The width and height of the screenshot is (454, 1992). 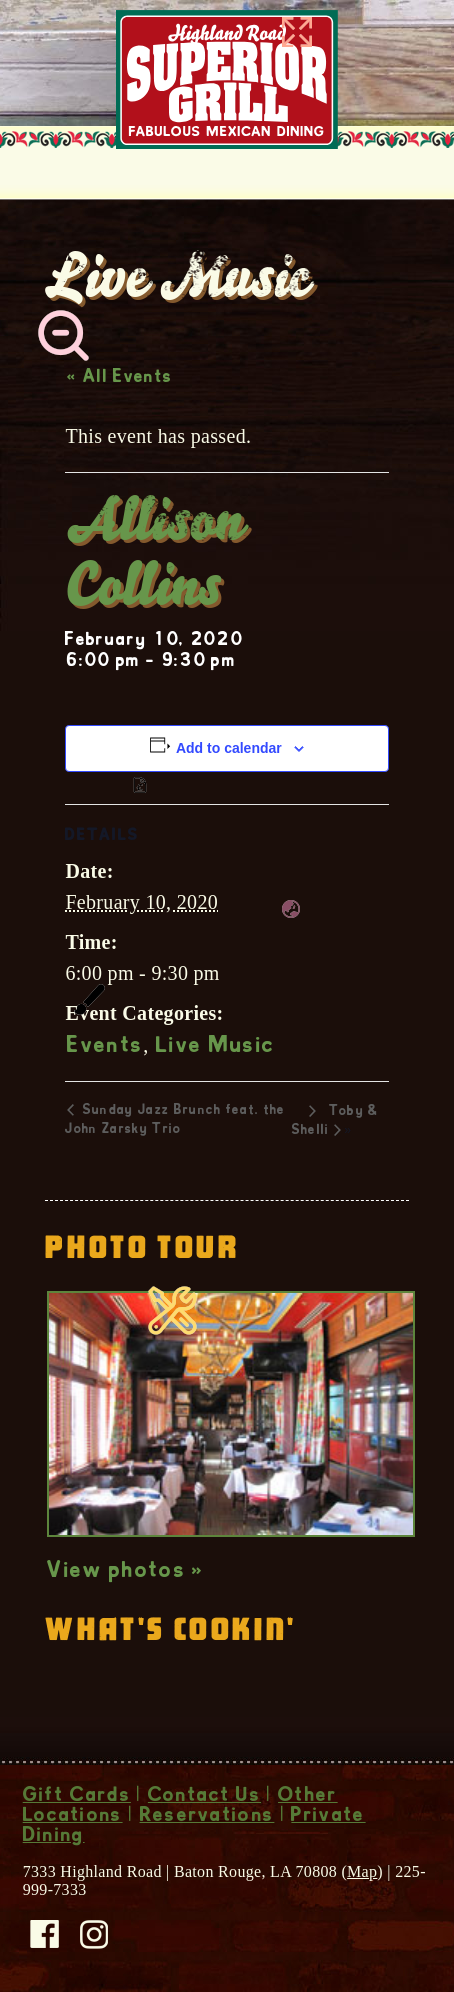 I want to click on access tools and settings, so click(x=172, y=1310).